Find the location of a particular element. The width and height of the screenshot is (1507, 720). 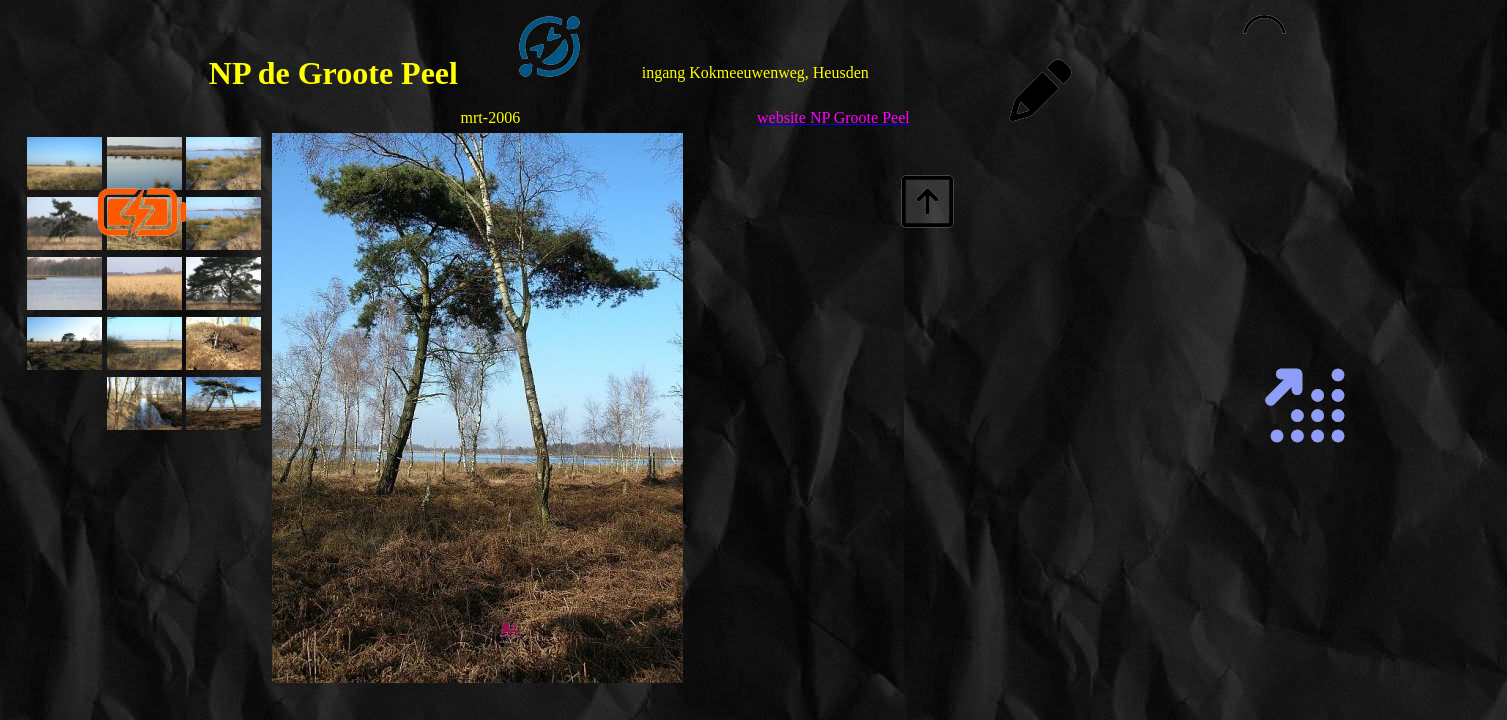

upload or export water pump data is located at coordinates (509, 629).